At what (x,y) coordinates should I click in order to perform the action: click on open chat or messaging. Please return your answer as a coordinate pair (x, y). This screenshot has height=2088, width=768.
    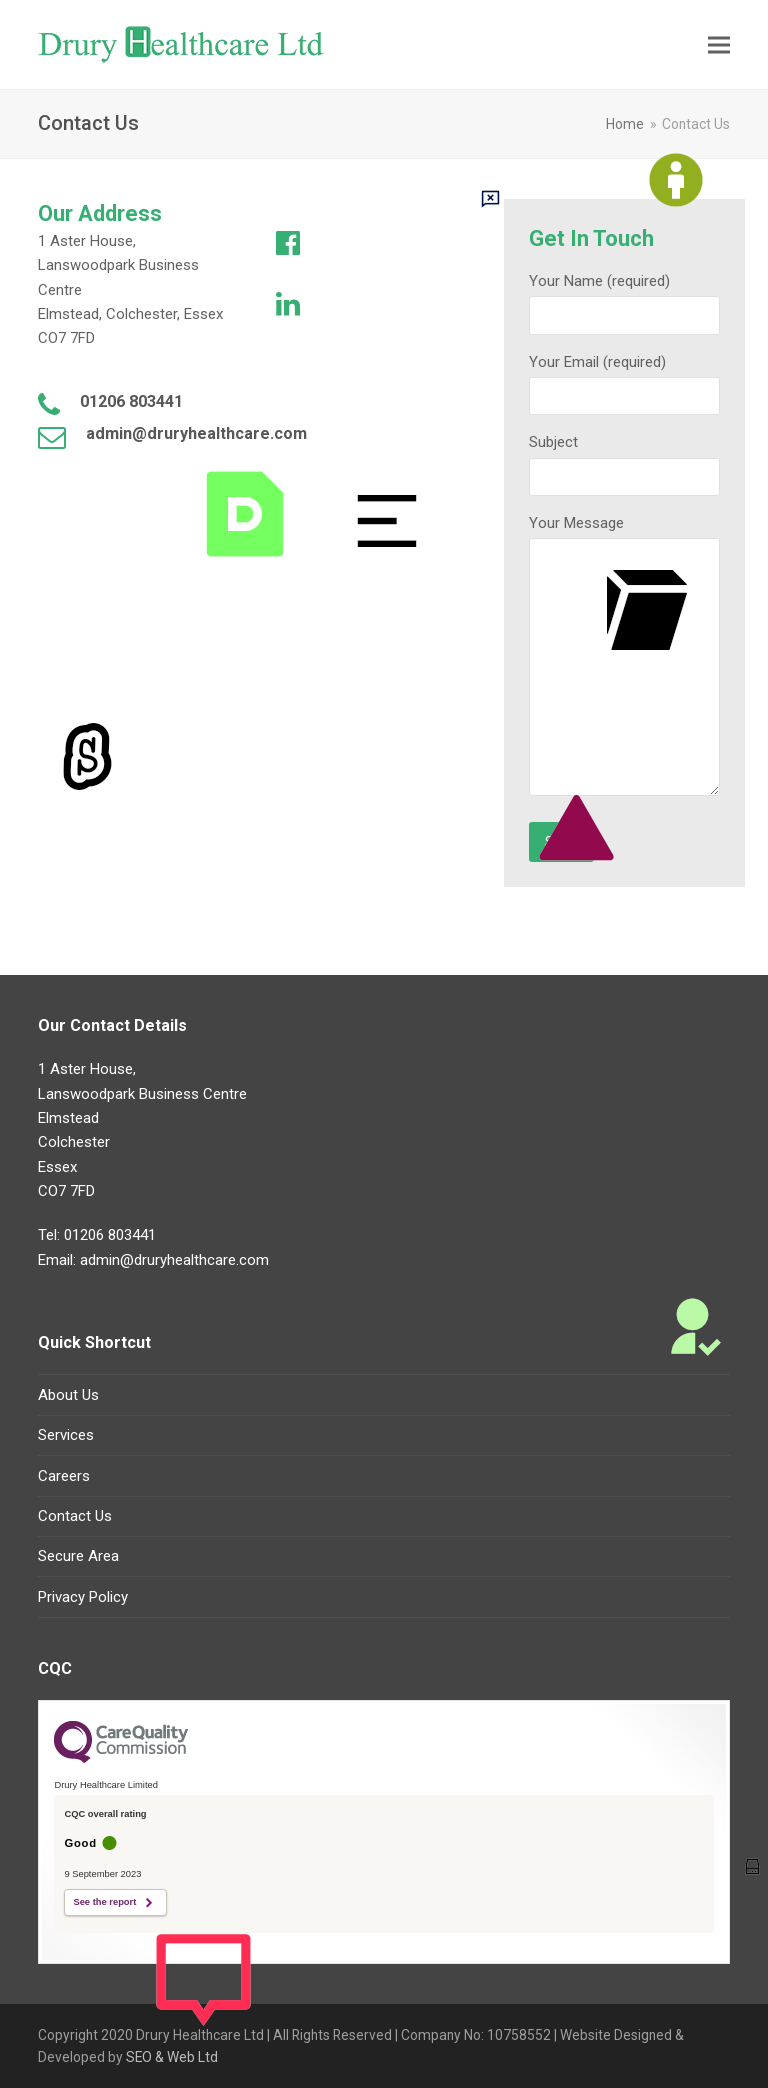
    Looking at the image, I should click on (203, 1976).